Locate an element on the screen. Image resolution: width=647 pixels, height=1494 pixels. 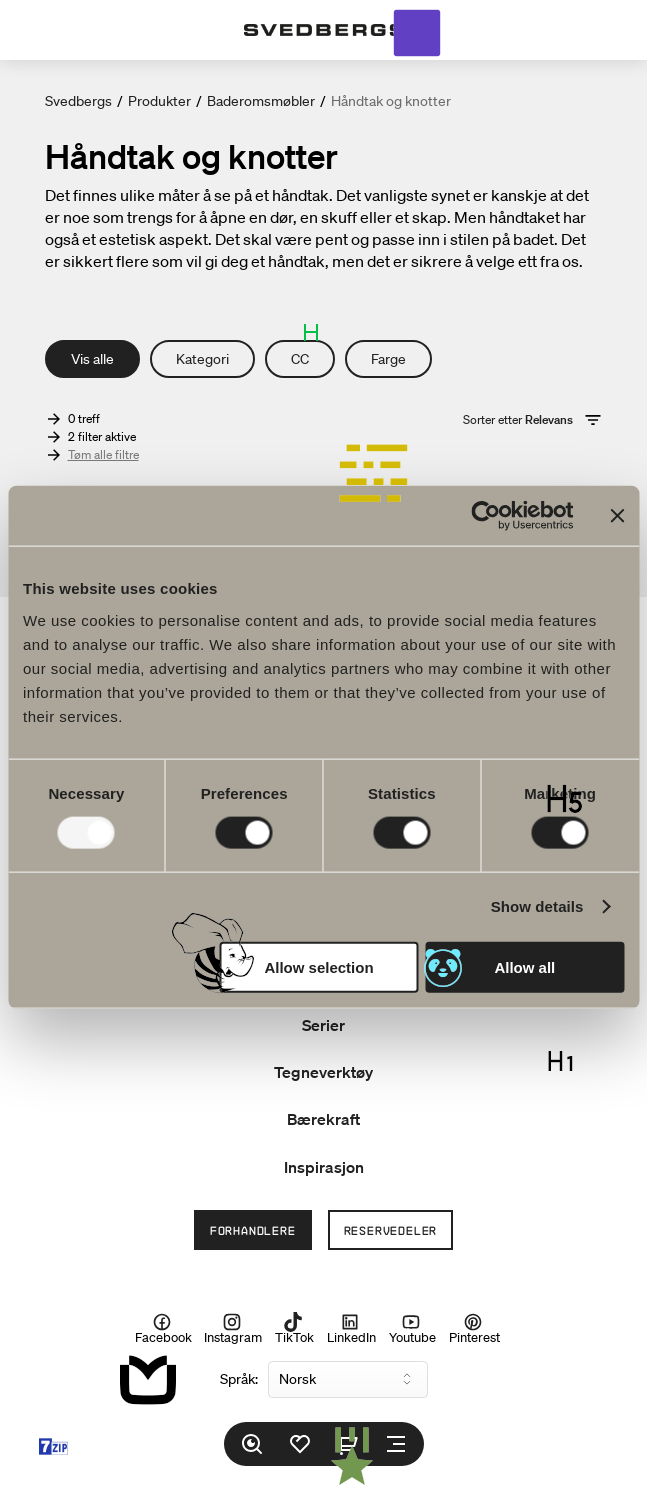
stop media playback is located at coordinates (417, 33).